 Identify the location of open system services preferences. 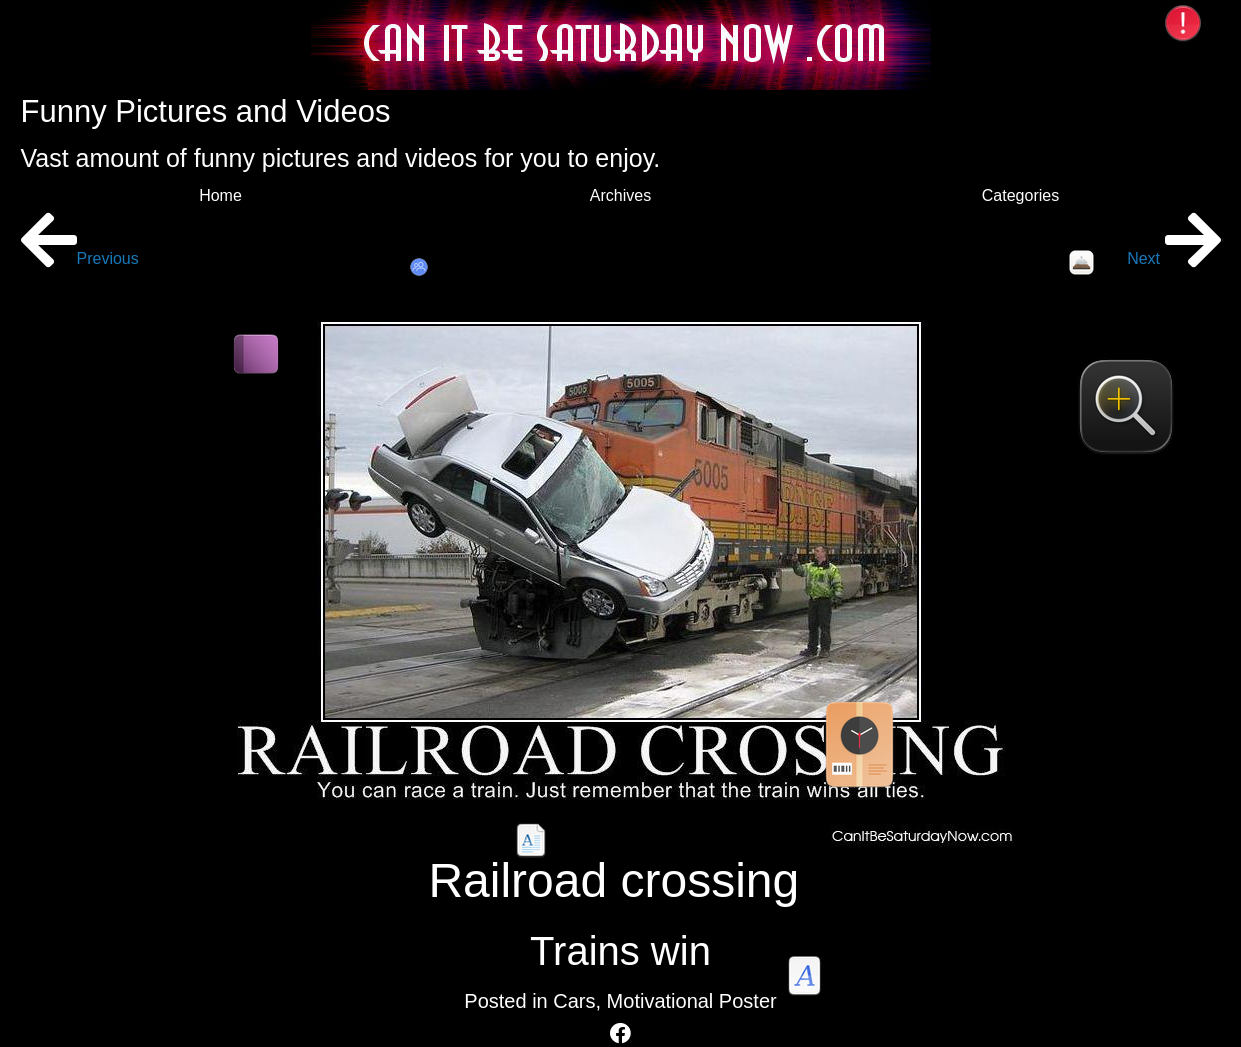
(1081, 262).